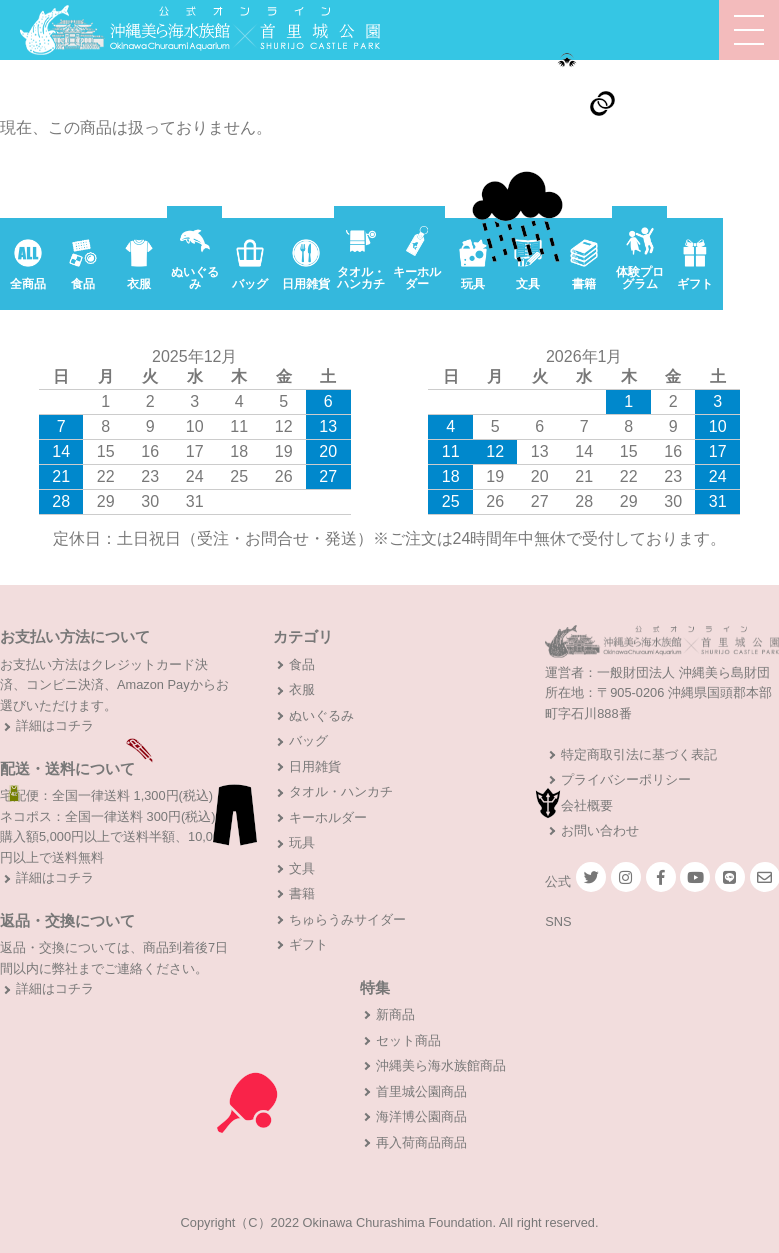 This screenshot has height=1253, width=779. I want to click on browse pants or trousers in a clothing app, so click(235, 815).